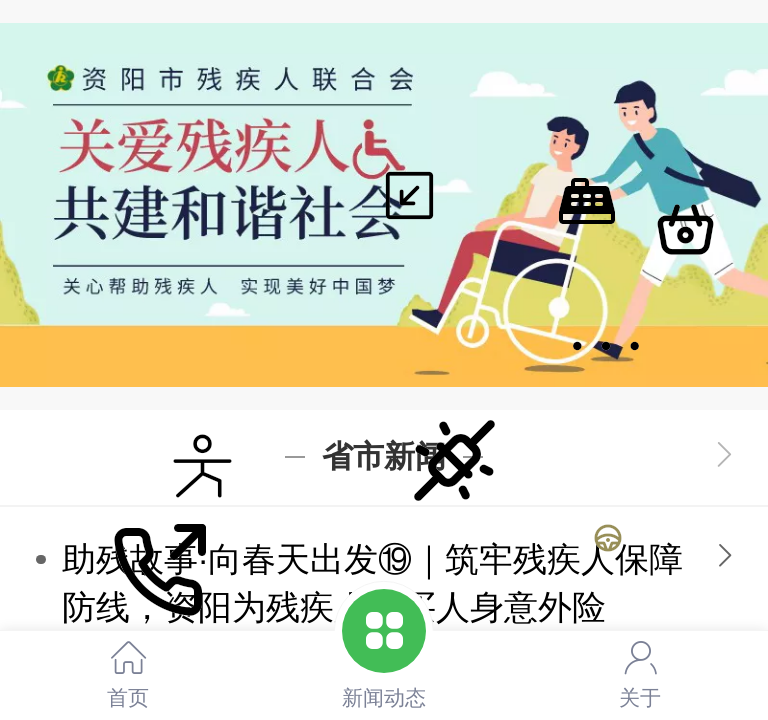 The width and height of the screenshot is (768, 720). Describe the element at coordinates (587, 204) in the screenshot. I see `access point of sale system` at that location.